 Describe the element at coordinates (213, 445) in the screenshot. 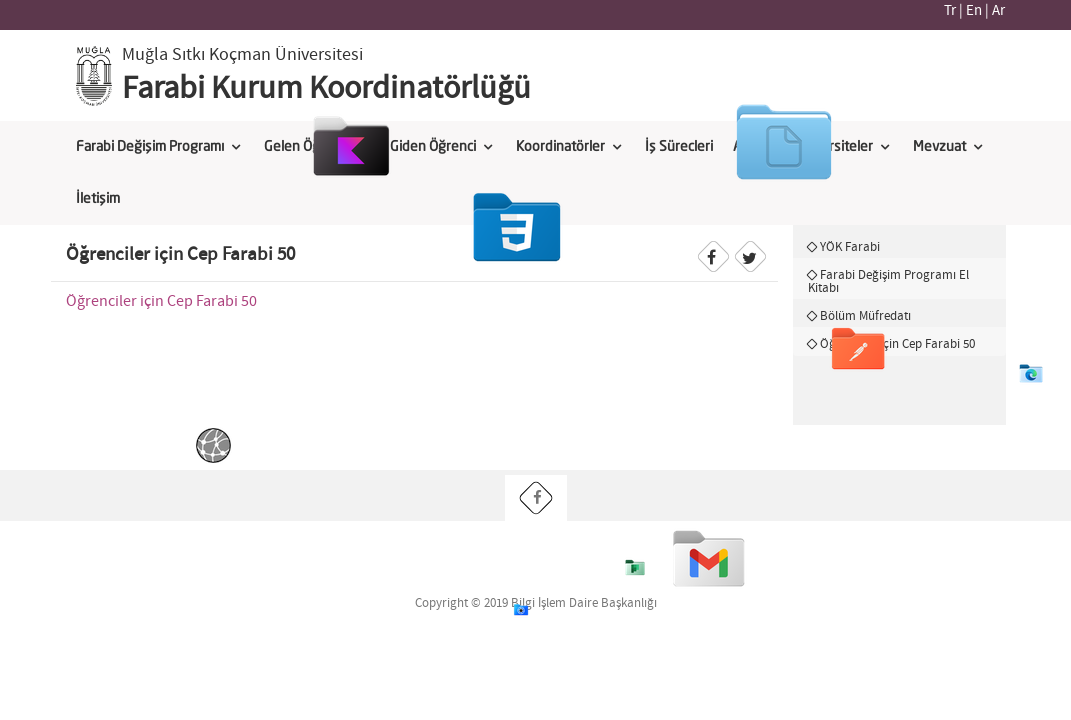

I see `access network locations in the sidebar` at that location.